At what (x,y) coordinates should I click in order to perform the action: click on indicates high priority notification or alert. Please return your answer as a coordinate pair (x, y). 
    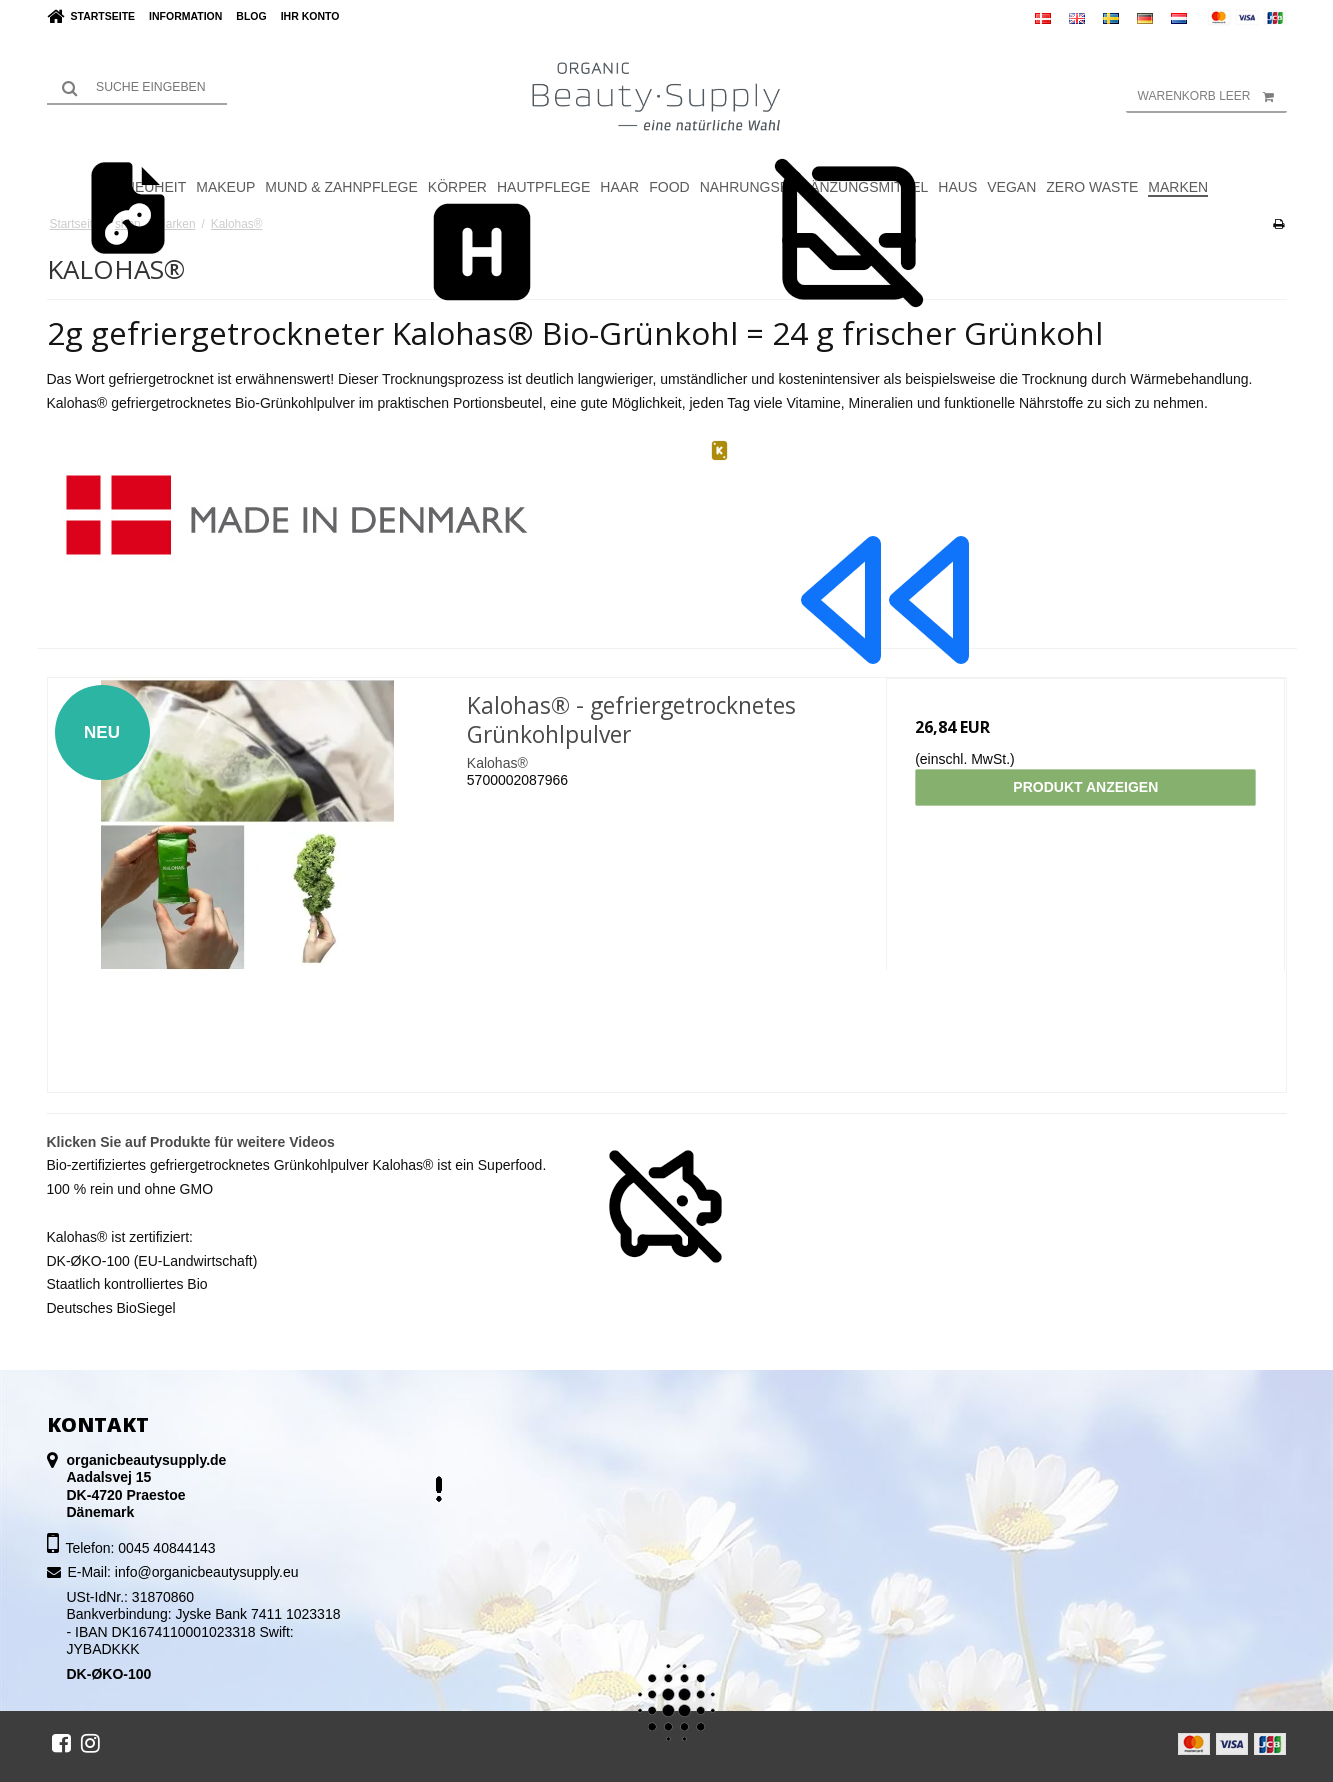
    Looking at the image, I should click on (439, 1489).